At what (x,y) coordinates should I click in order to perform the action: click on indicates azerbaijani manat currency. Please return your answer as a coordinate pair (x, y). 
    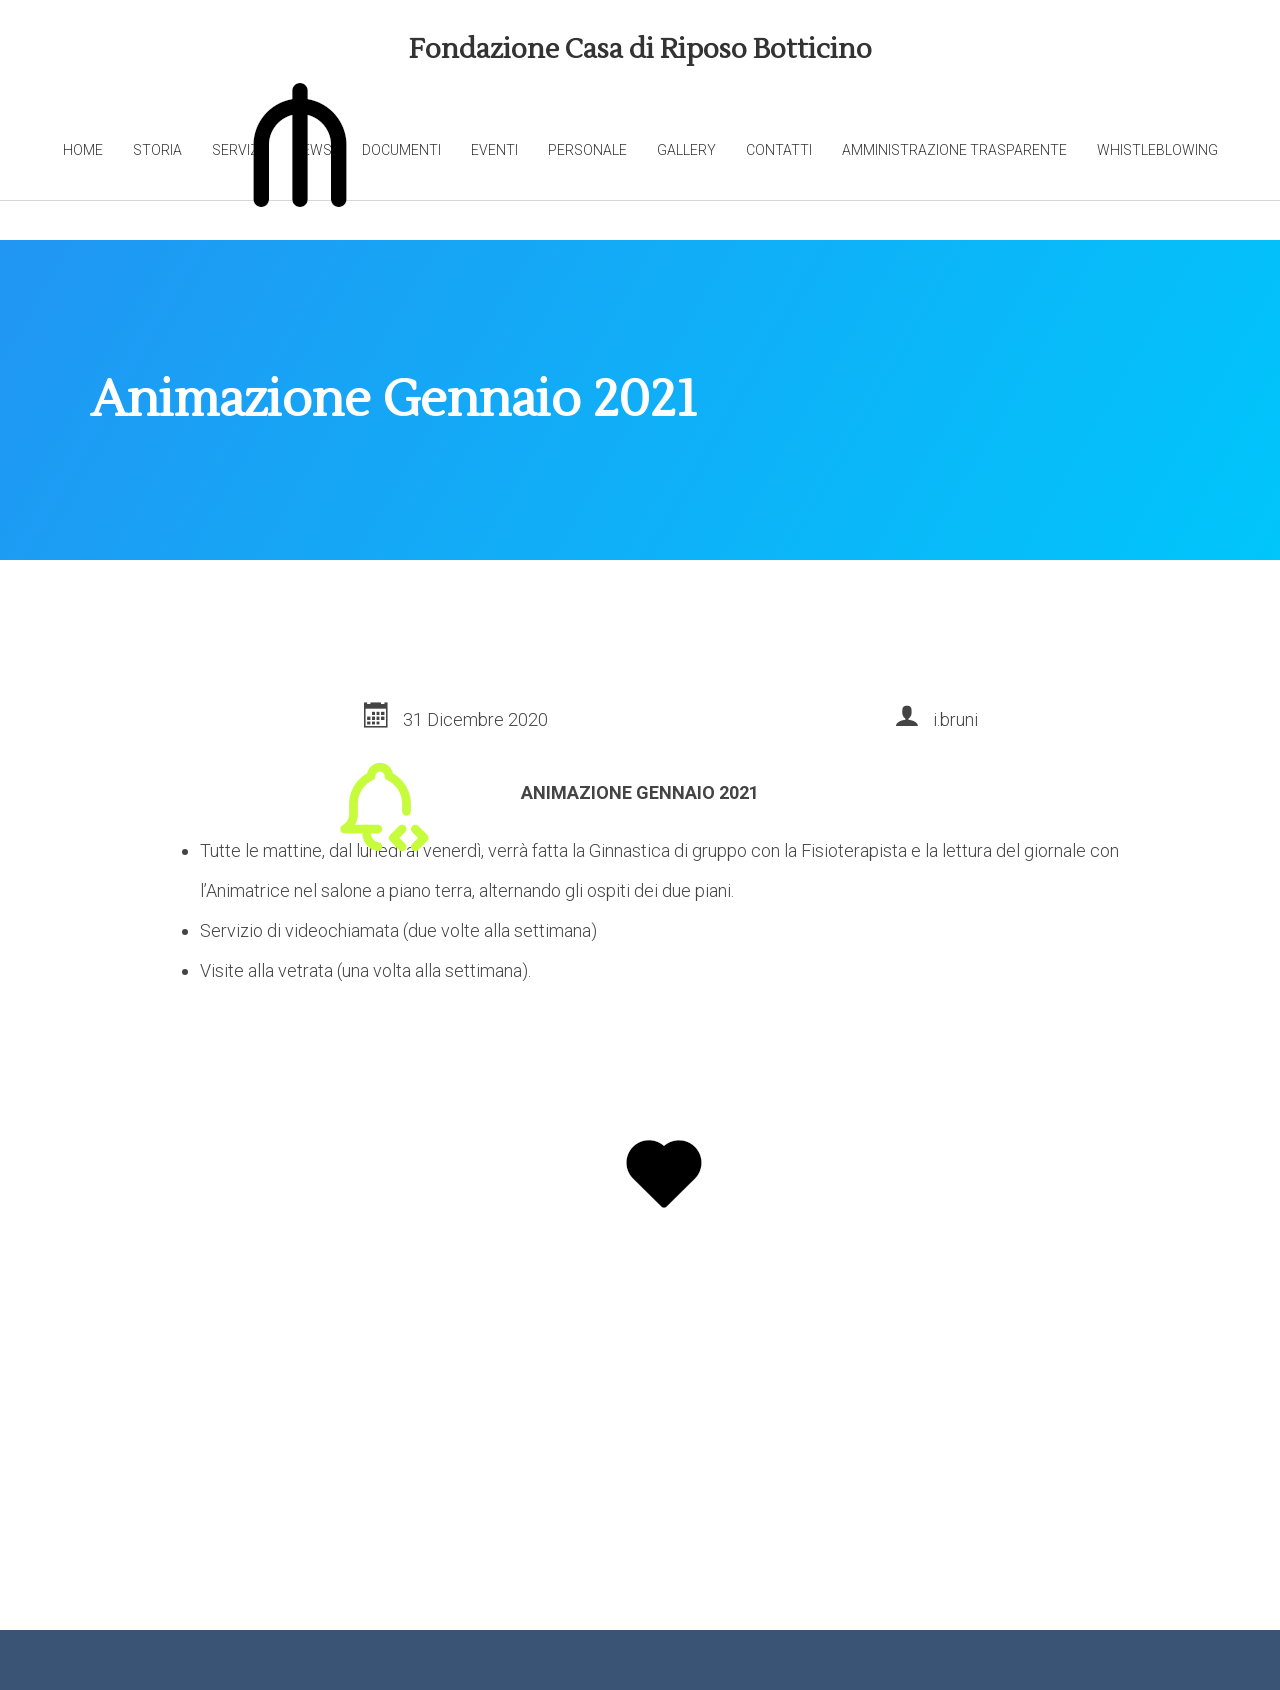
    Looking at the image, I should click on (300, 145).